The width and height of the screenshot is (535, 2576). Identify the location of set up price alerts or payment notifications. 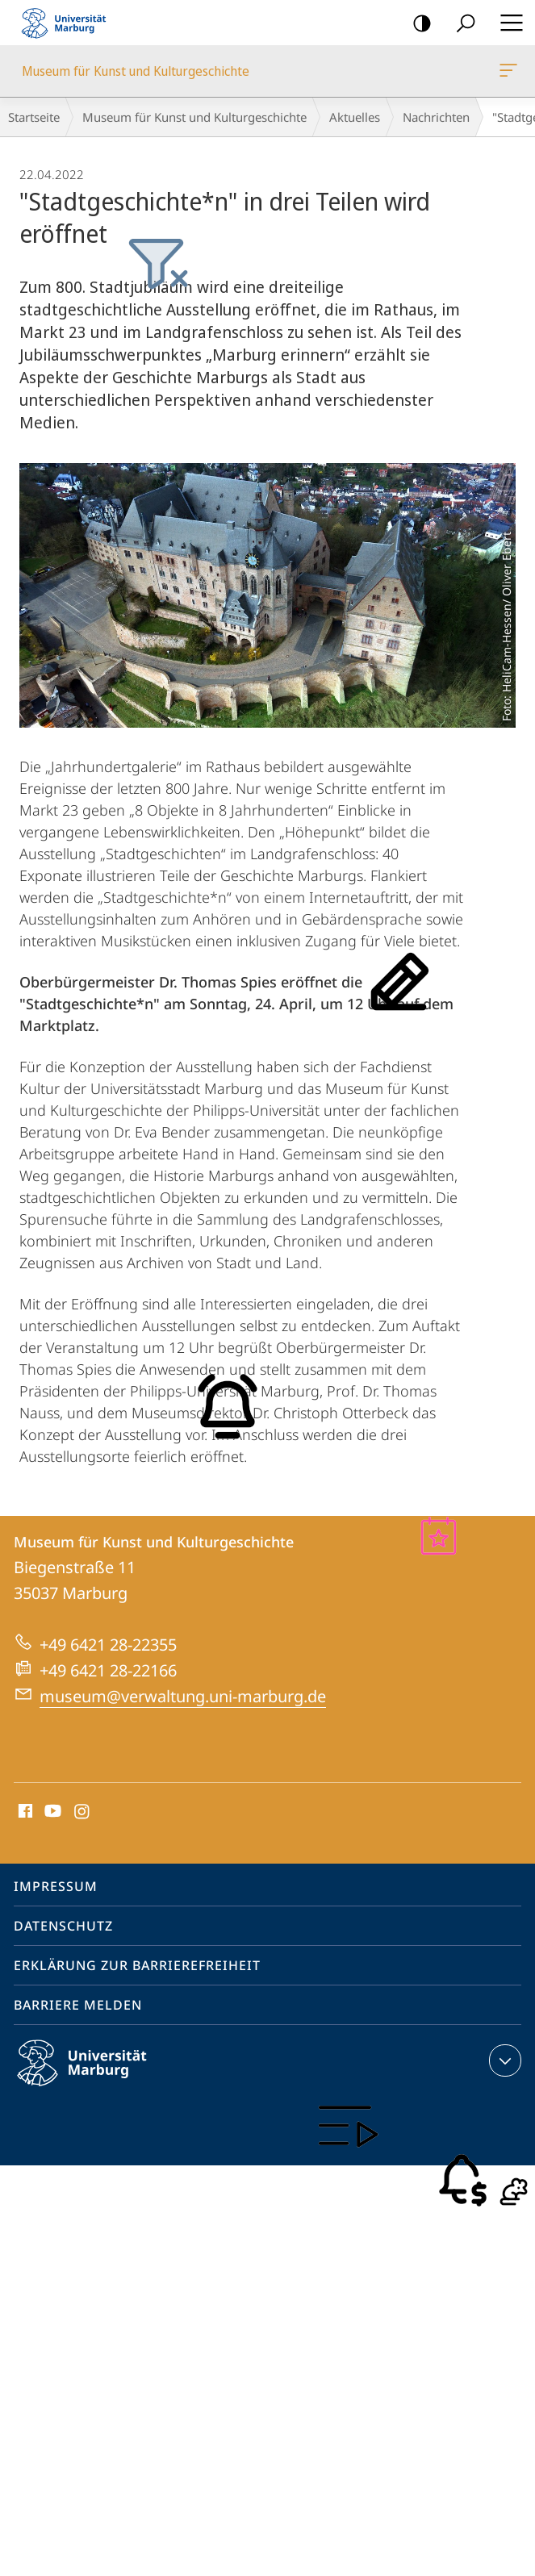
(462, 2179).